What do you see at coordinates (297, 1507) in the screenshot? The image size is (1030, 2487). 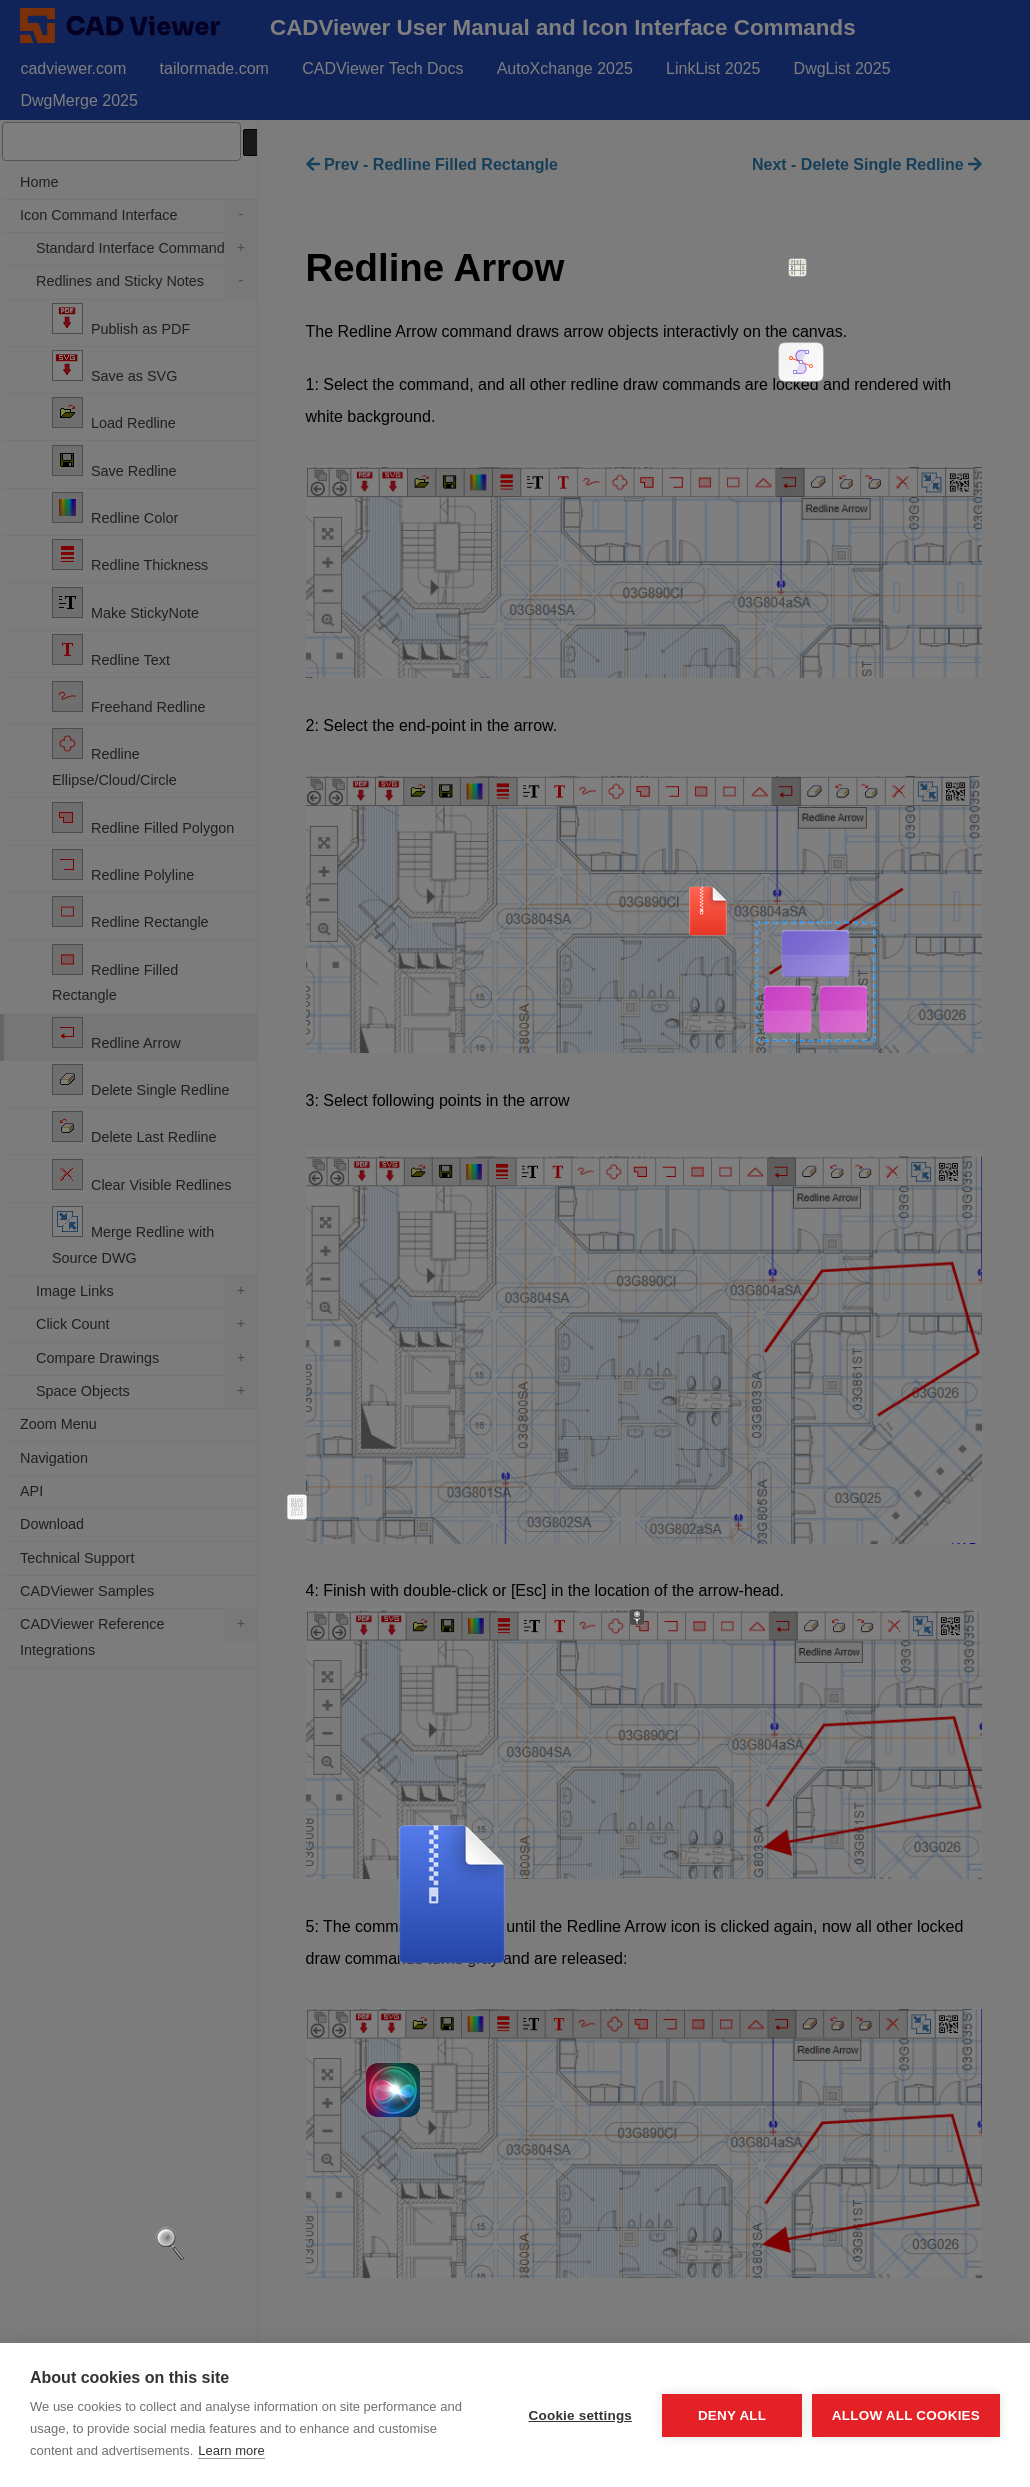 I see `indicates a binary or raw data file` at bounding box center [297, 1507].